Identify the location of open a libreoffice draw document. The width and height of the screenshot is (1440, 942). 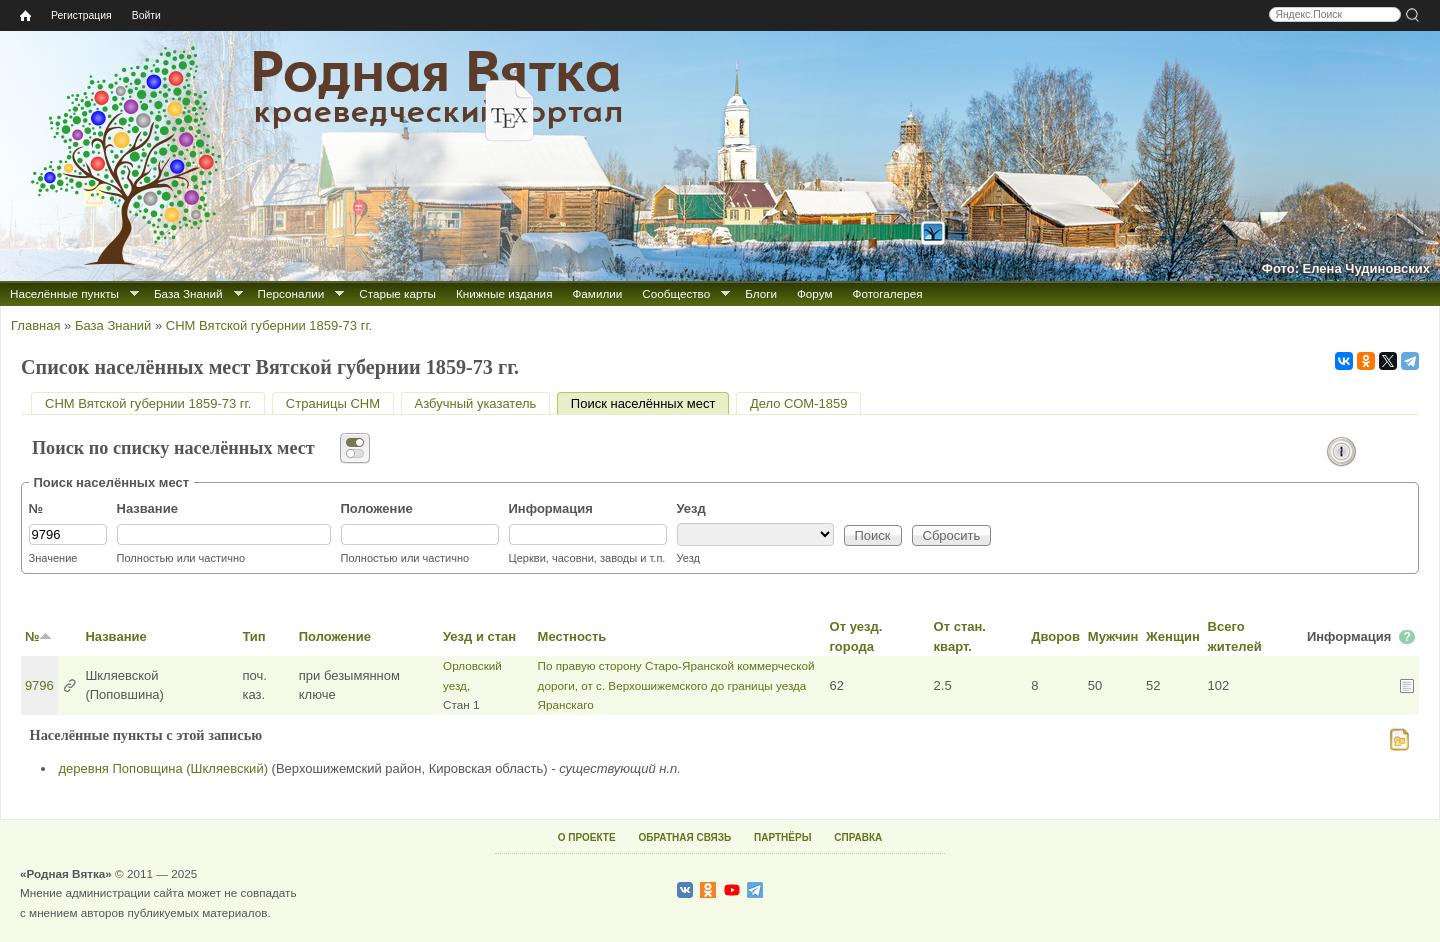
(1399, 739).